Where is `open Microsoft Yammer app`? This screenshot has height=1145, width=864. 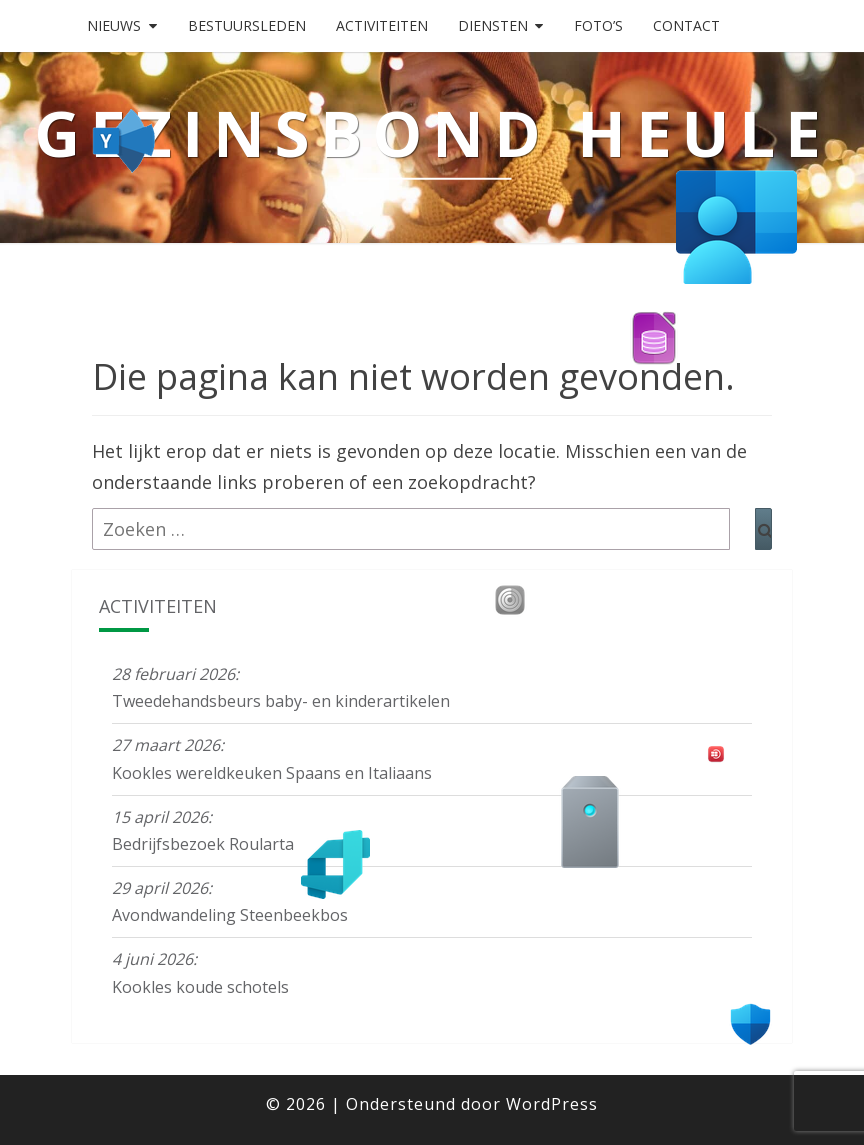
open Microsoft Yammer app is located at coordinates (124, 141).